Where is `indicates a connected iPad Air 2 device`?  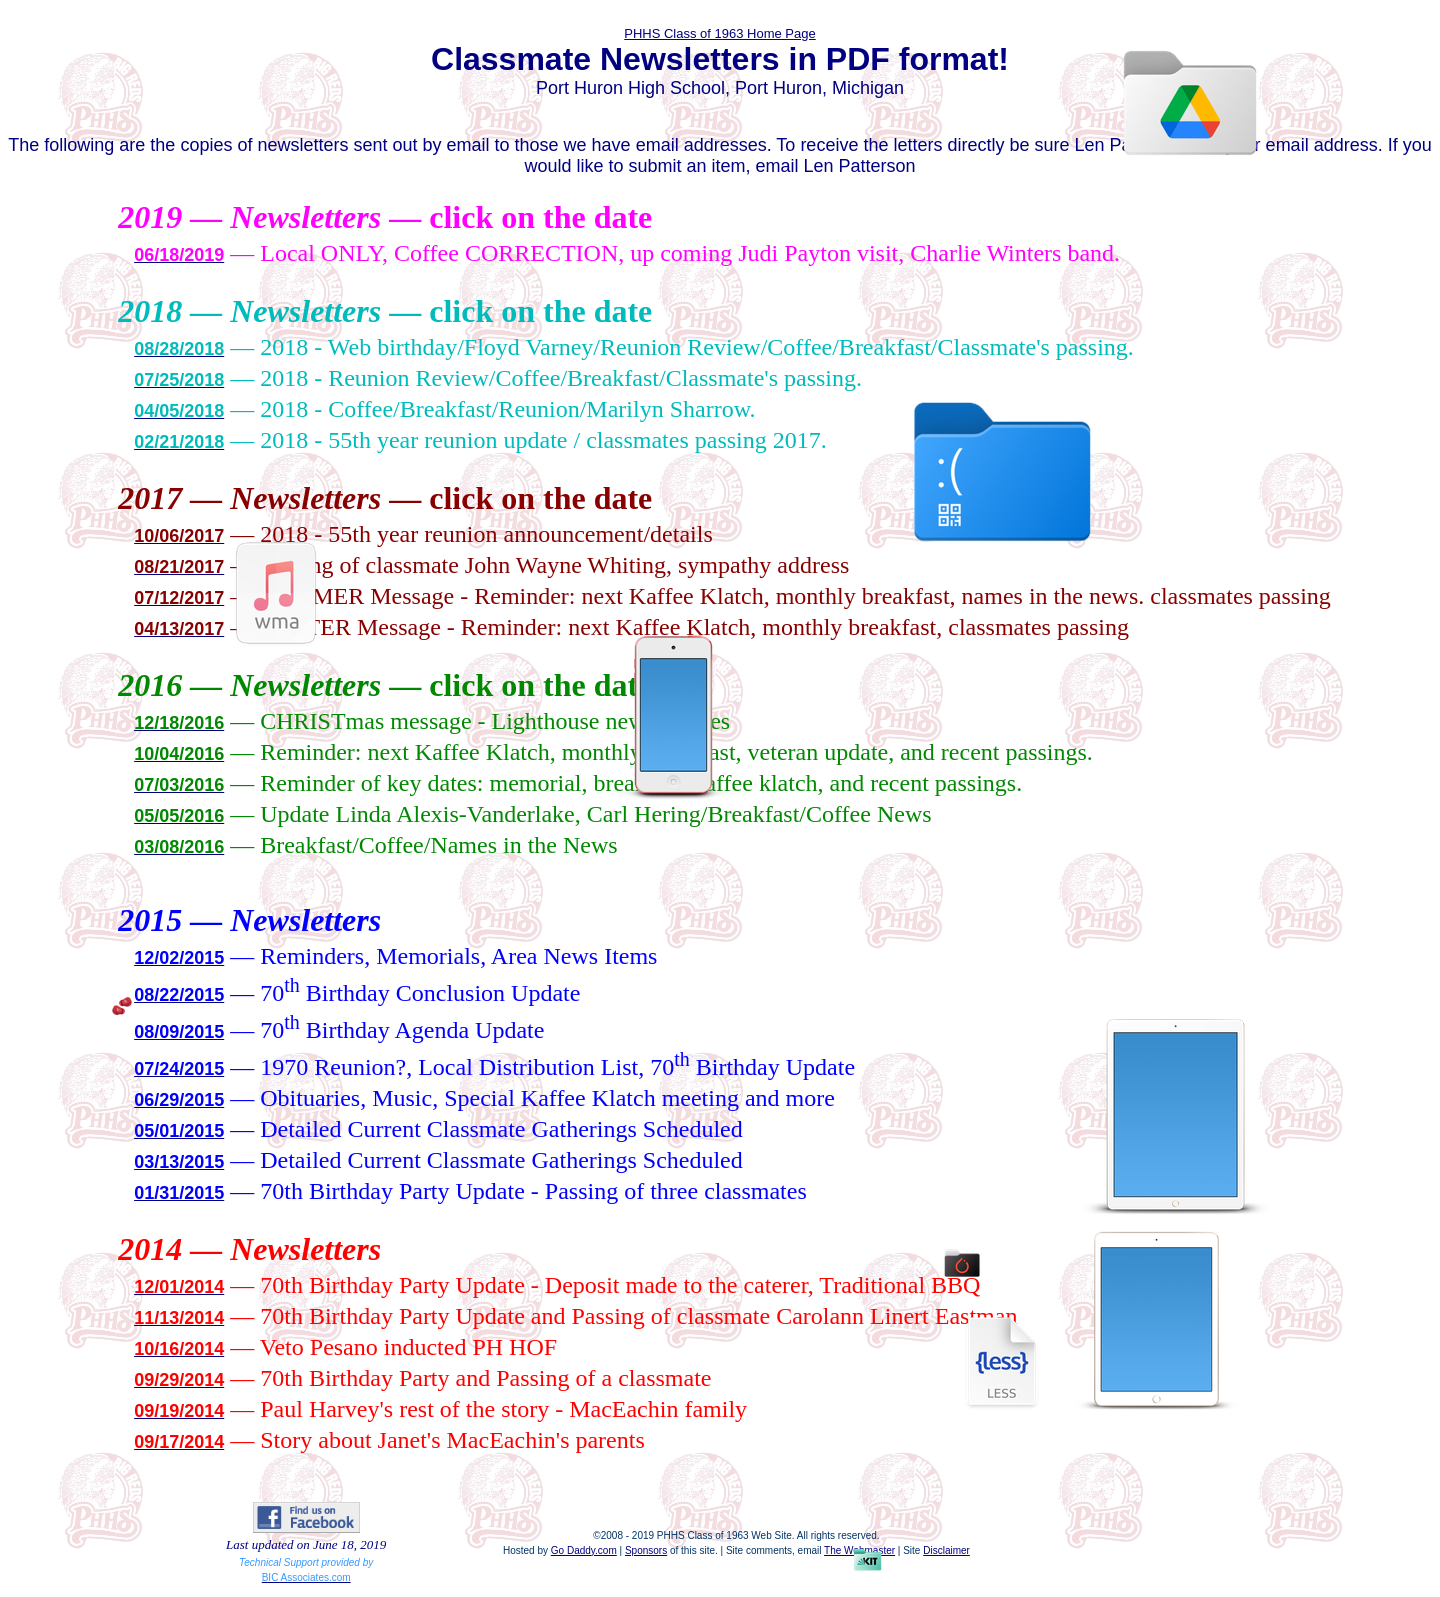 indicates a connected iPad Air 2 device is located at coordinates (1156, 1318).